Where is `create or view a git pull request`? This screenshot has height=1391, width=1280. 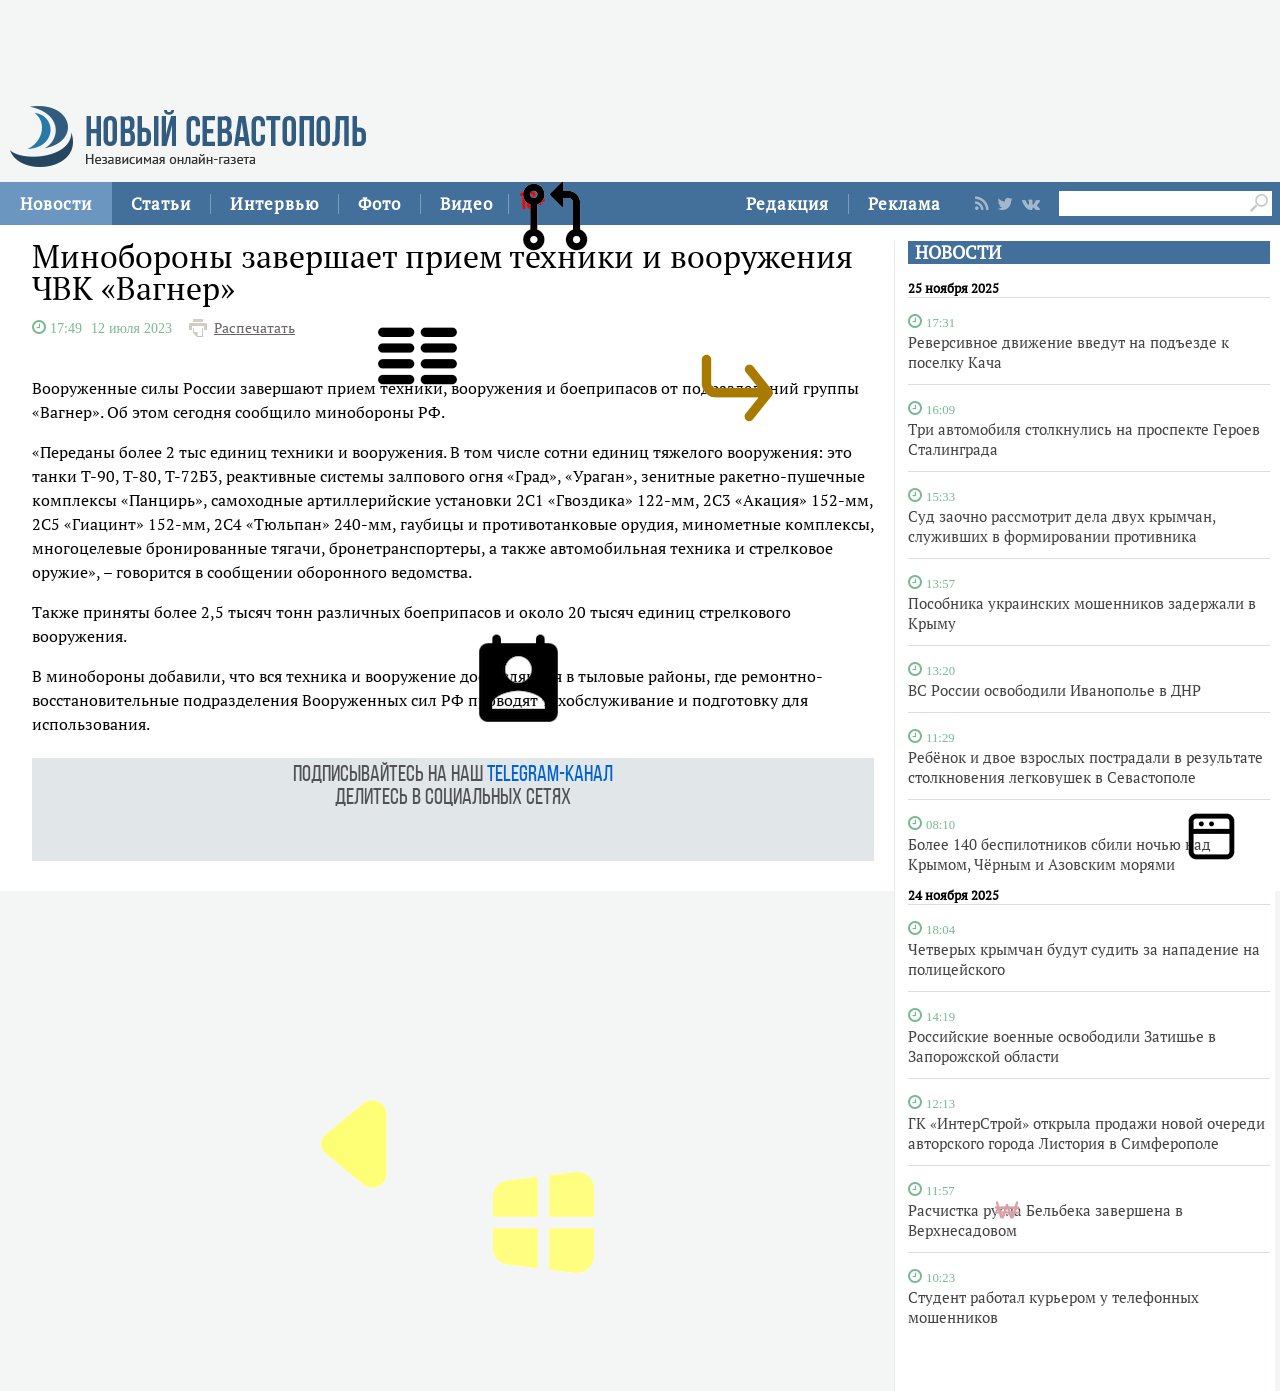
create or view a git pull request is located at coordinates (554, 217).